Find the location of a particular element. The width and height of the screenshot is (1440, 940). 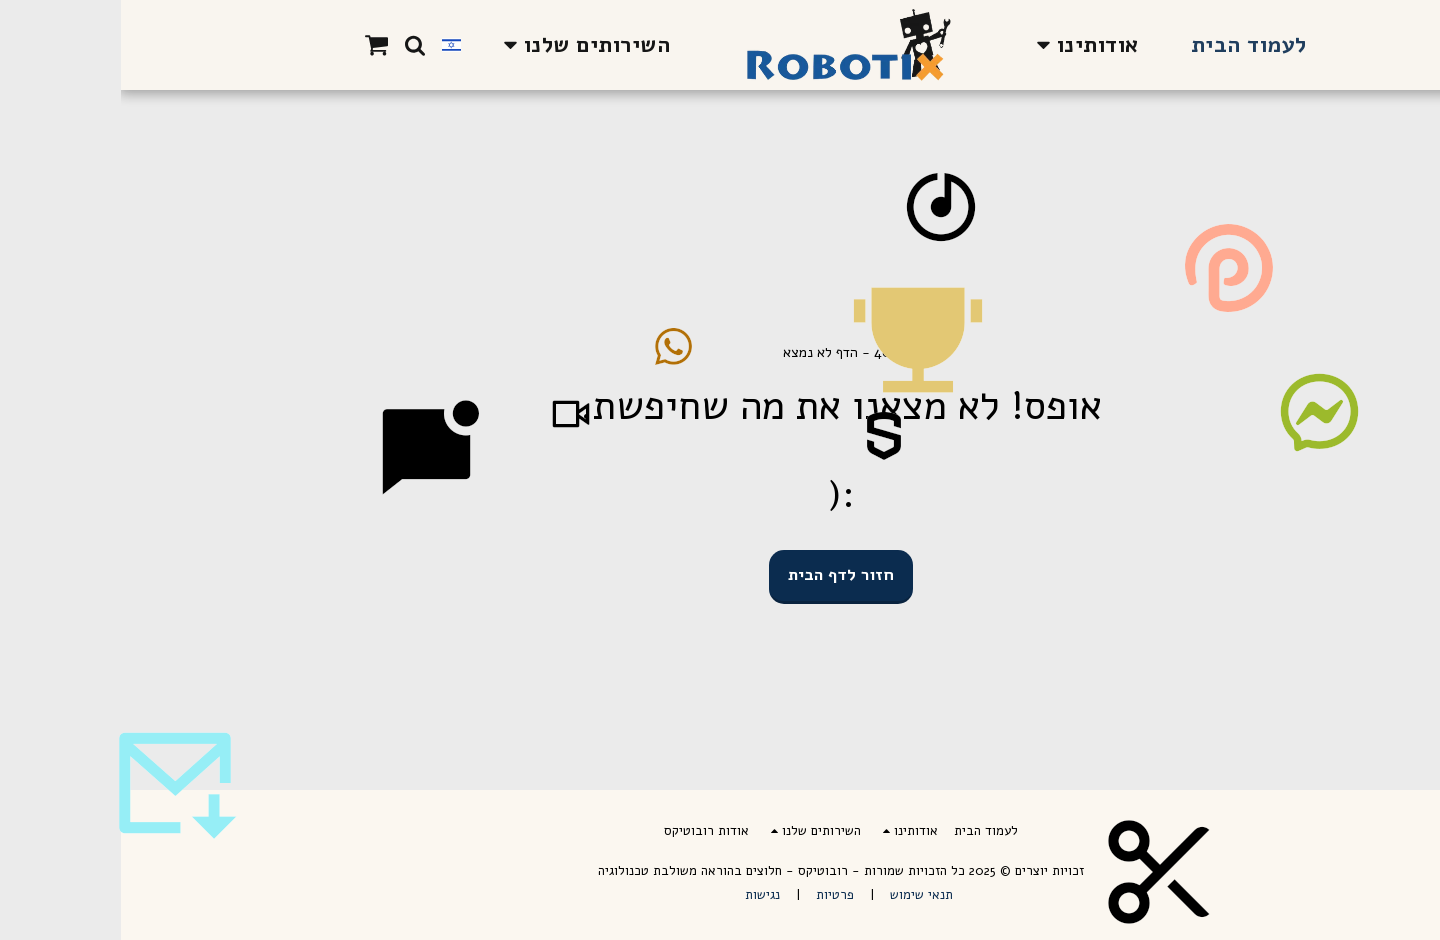

view achievements or awards is located at coordinates (918, 340).